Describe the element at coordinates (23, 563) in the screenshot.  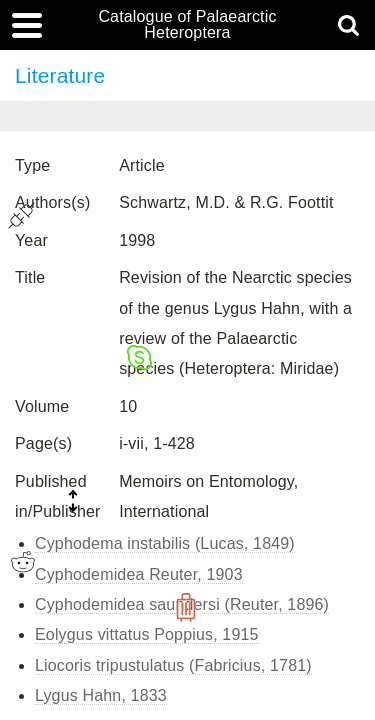
I see `open the Reddit app` at that location.